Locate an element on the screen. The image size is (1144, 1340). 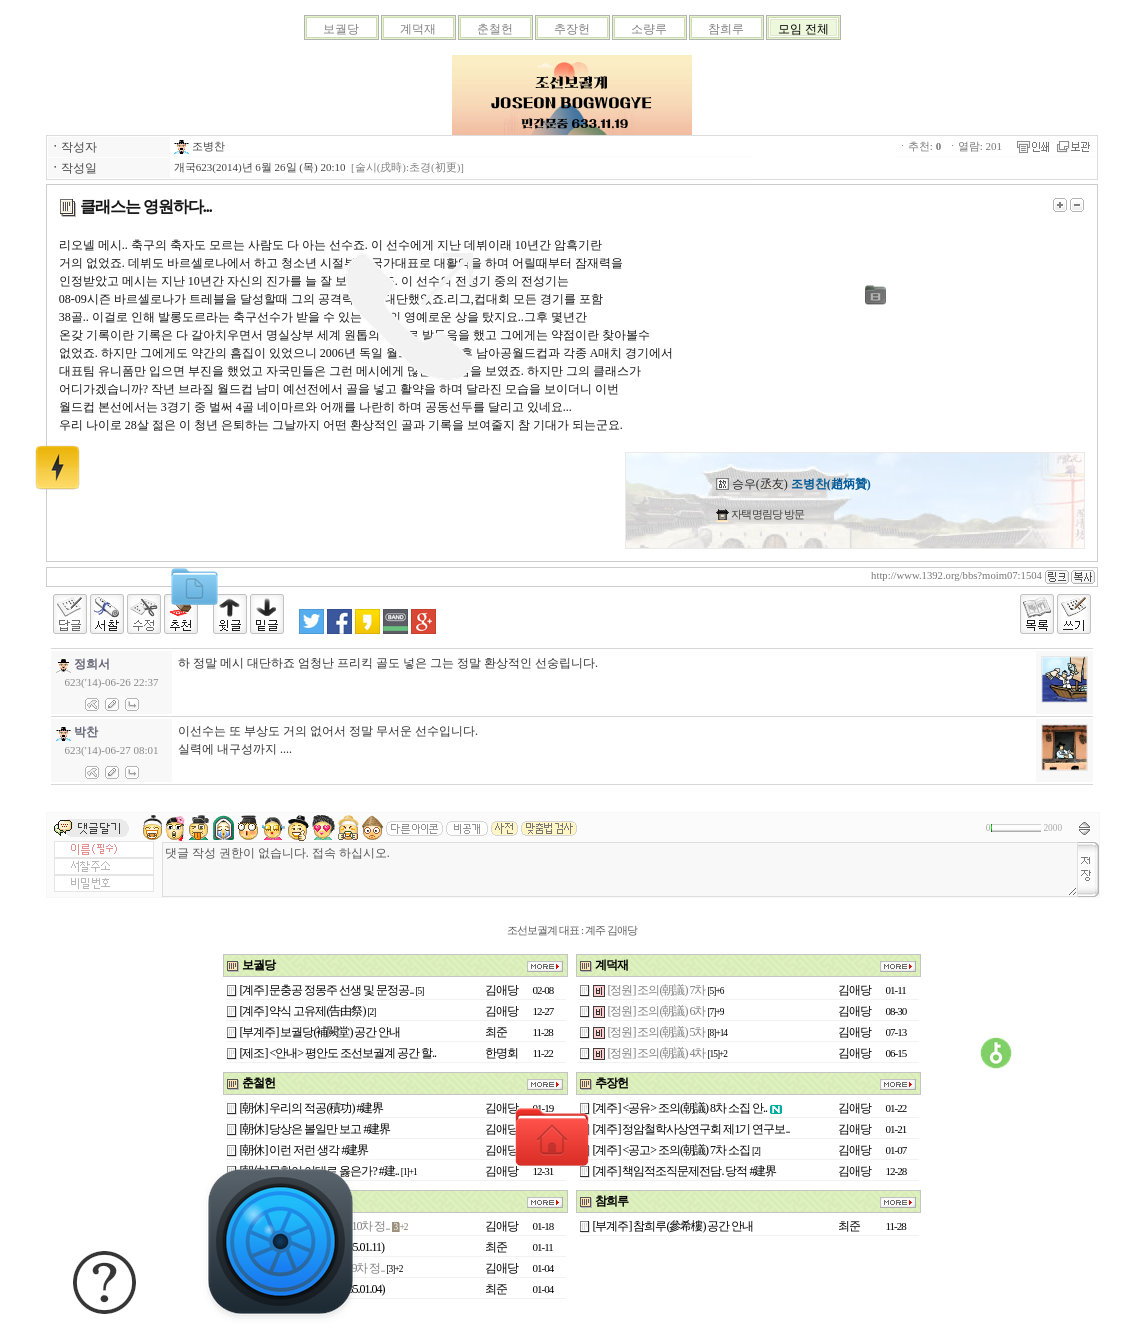
open digikam photo management app is located at coordinates (280, 1241).